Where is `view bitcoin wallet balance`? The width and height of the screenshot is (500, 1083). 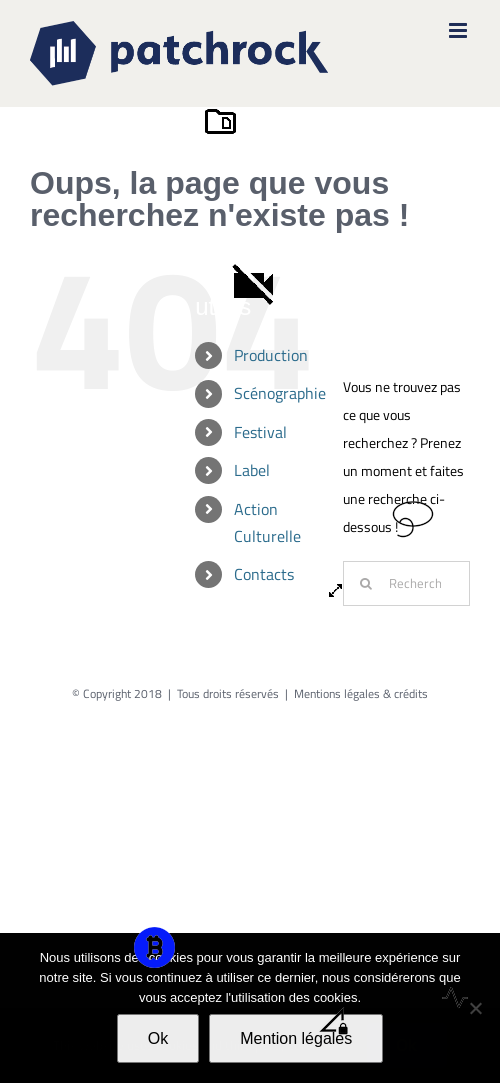 view bitcoin wallet balance is located at coordinates (154, 947).